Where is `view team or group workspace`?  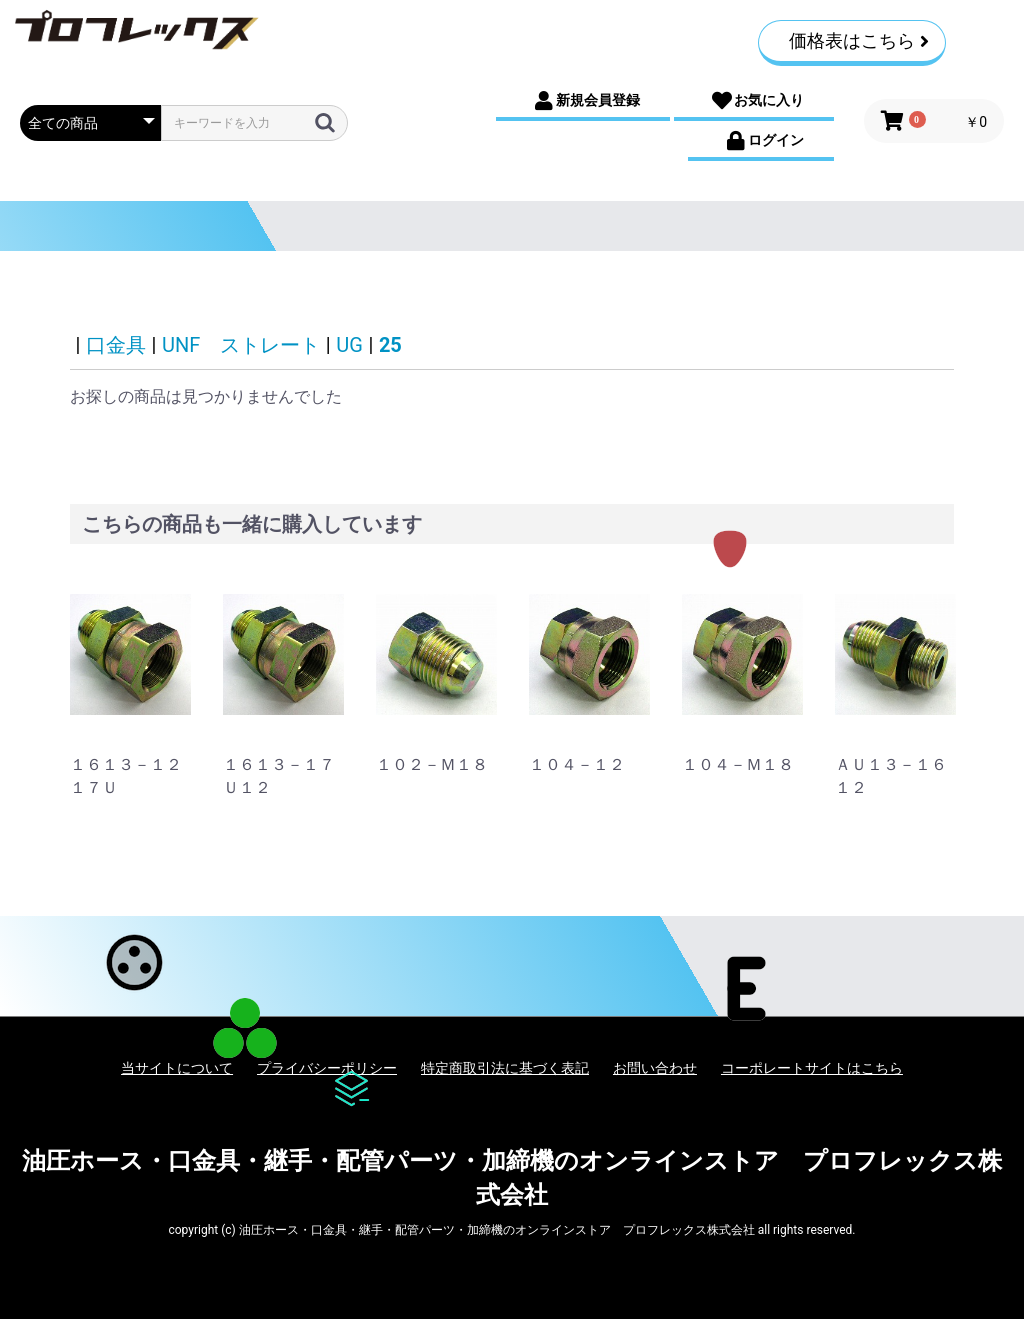
view team or group workspace is located at coordinates (134, 962).